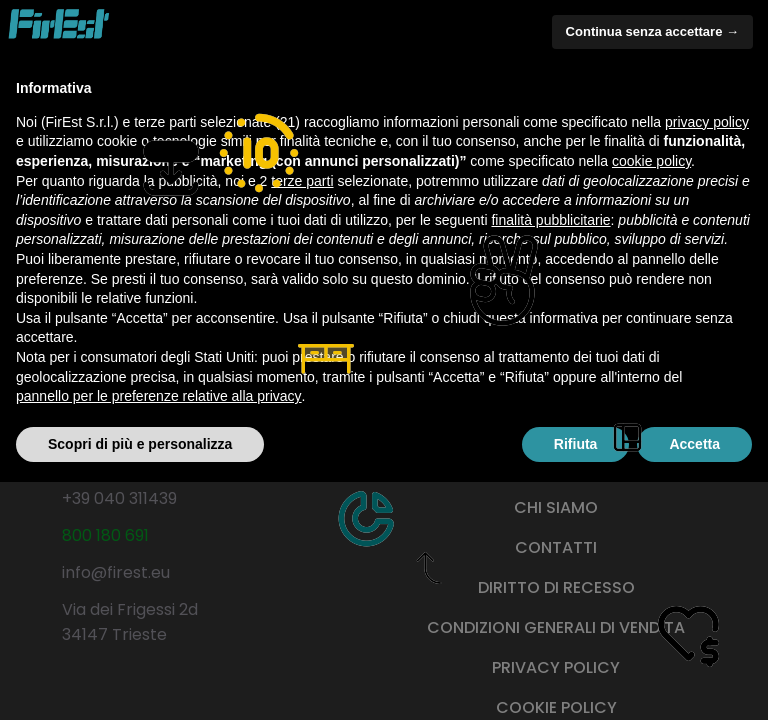 This screenshot has width=768, height=720. What do you see at coordinates (259, 153) in the screenshot?
I see `set a 10-second timer or countdown` at bounding box center [259, 153].